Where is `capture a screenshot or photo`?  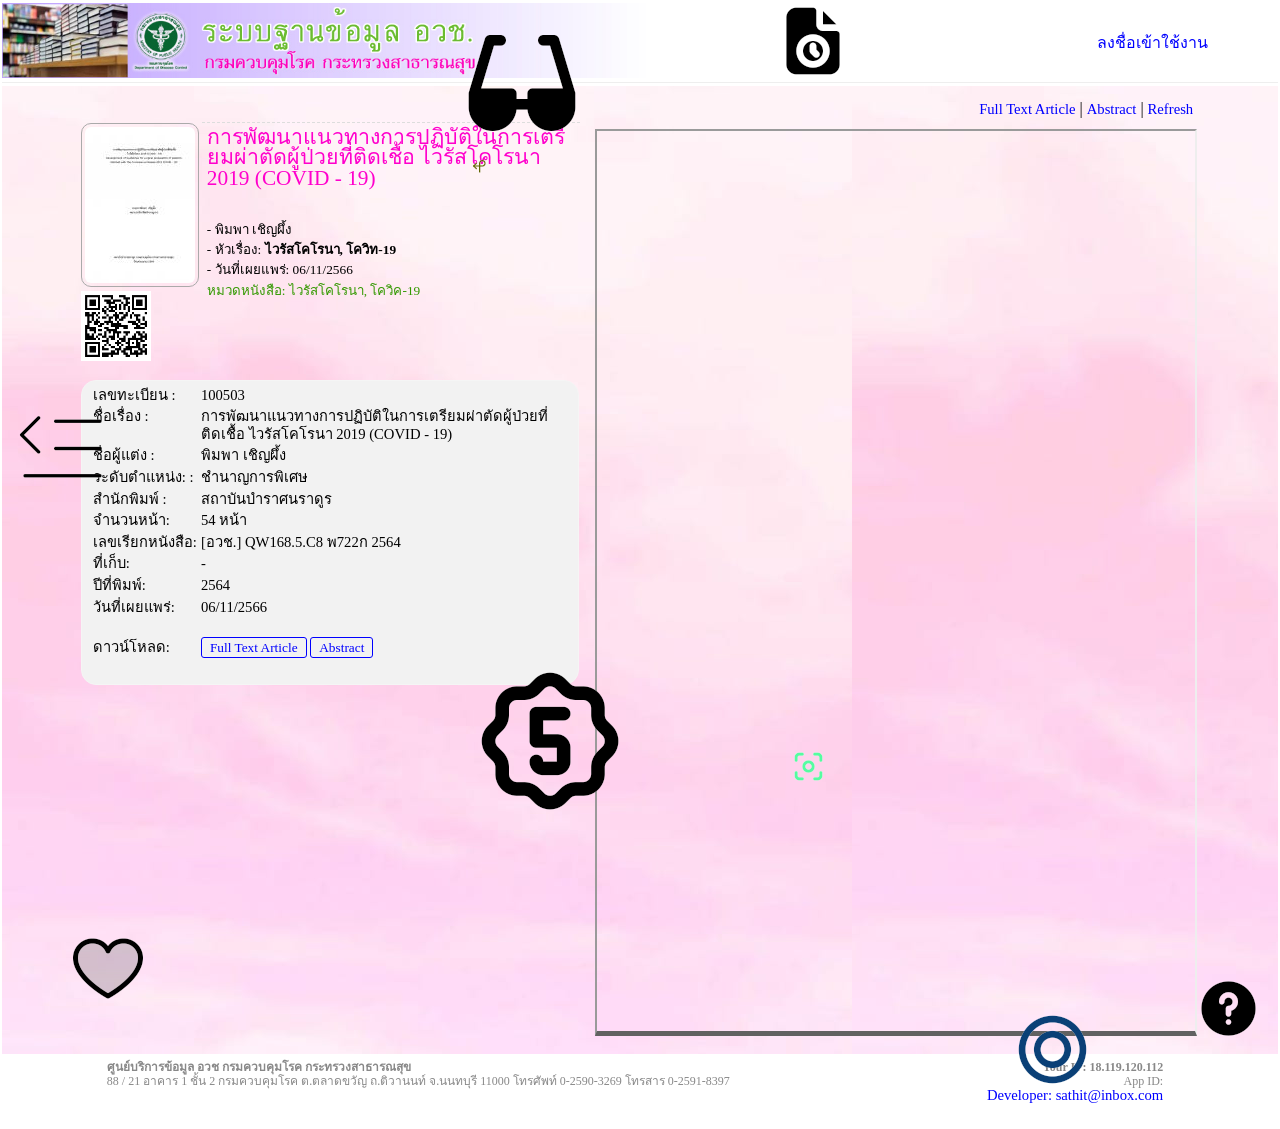
capture a screenshot or photo is located at coordinates (808, 766).